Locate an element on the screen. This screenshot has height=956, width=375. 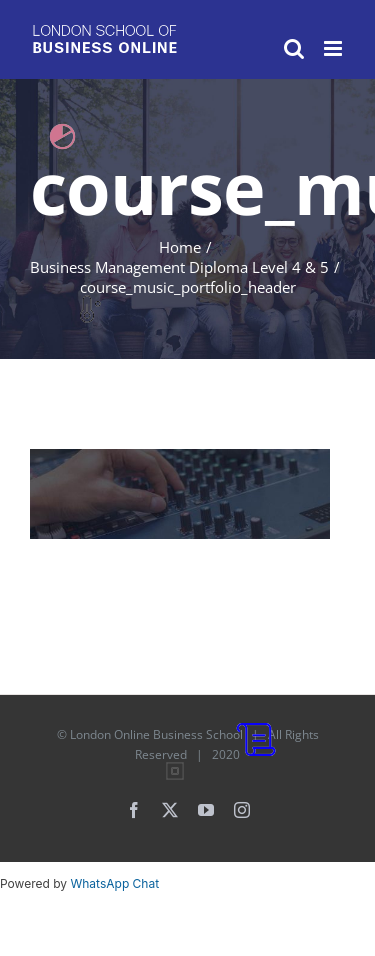
view current temperature is located at coordinates (88, 309).